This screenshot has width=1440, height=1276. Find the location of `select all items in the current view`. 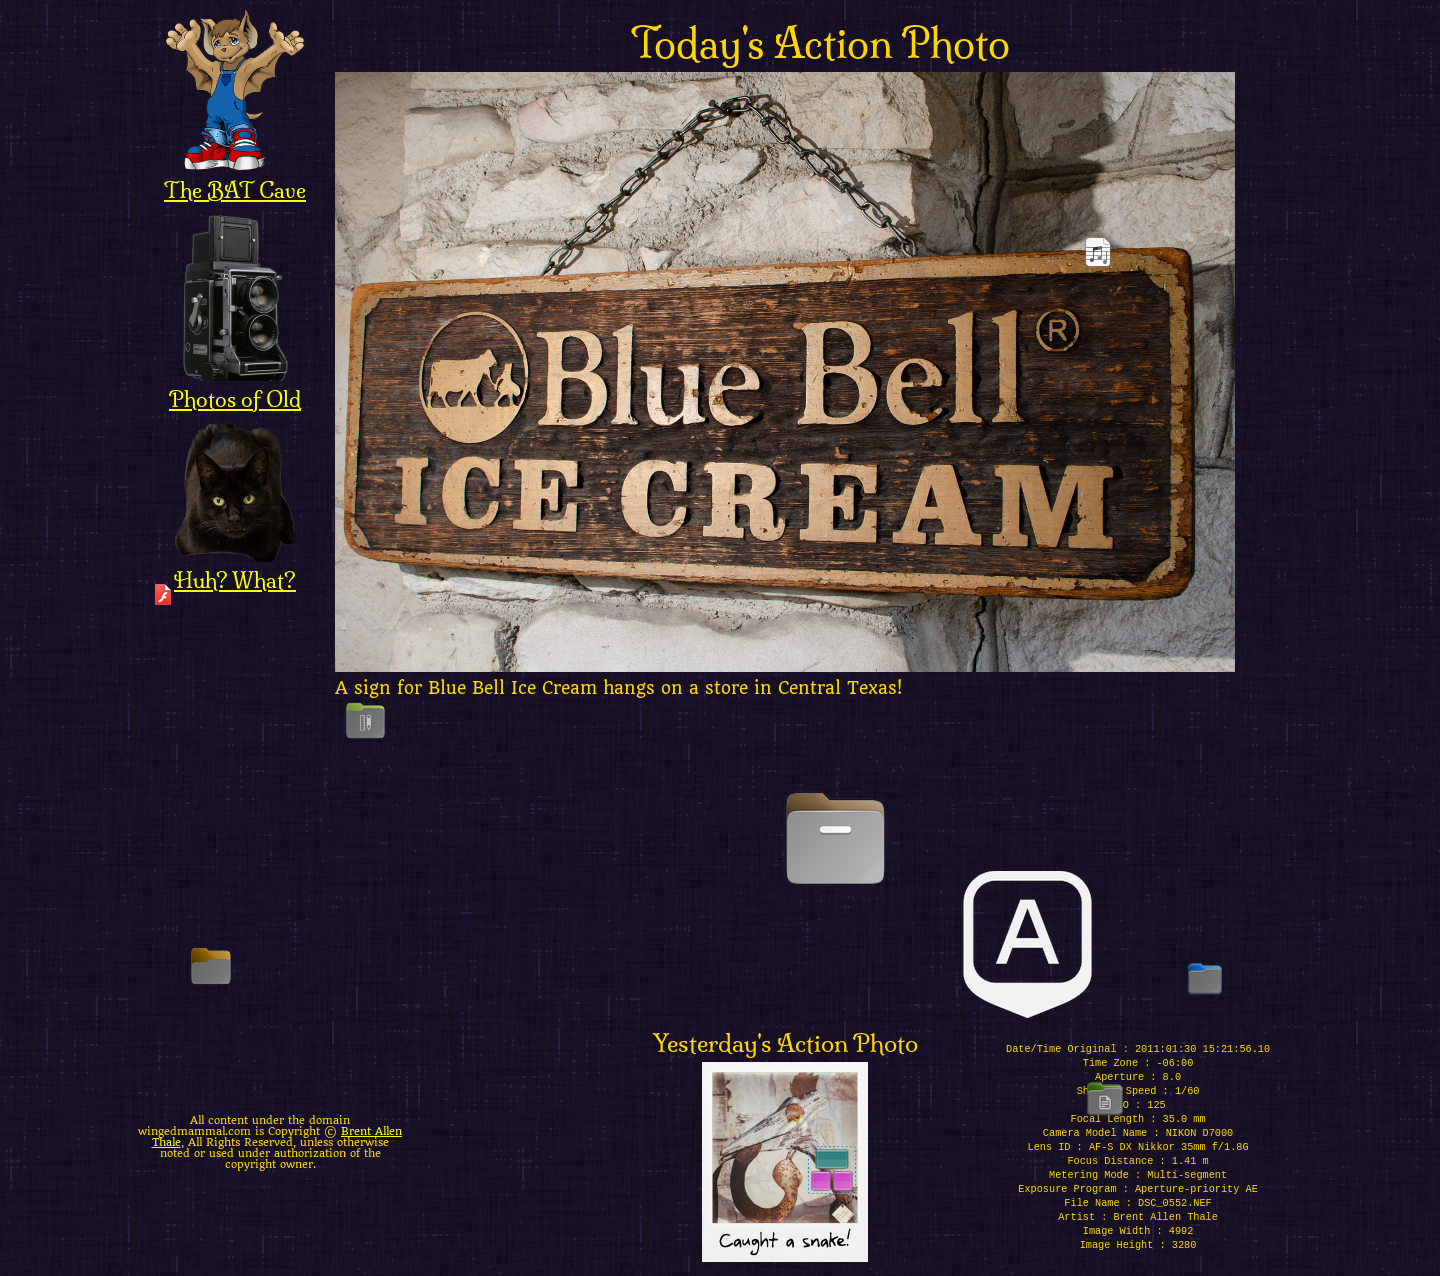

select all items in the current view is located at coordinates (832, 1170).